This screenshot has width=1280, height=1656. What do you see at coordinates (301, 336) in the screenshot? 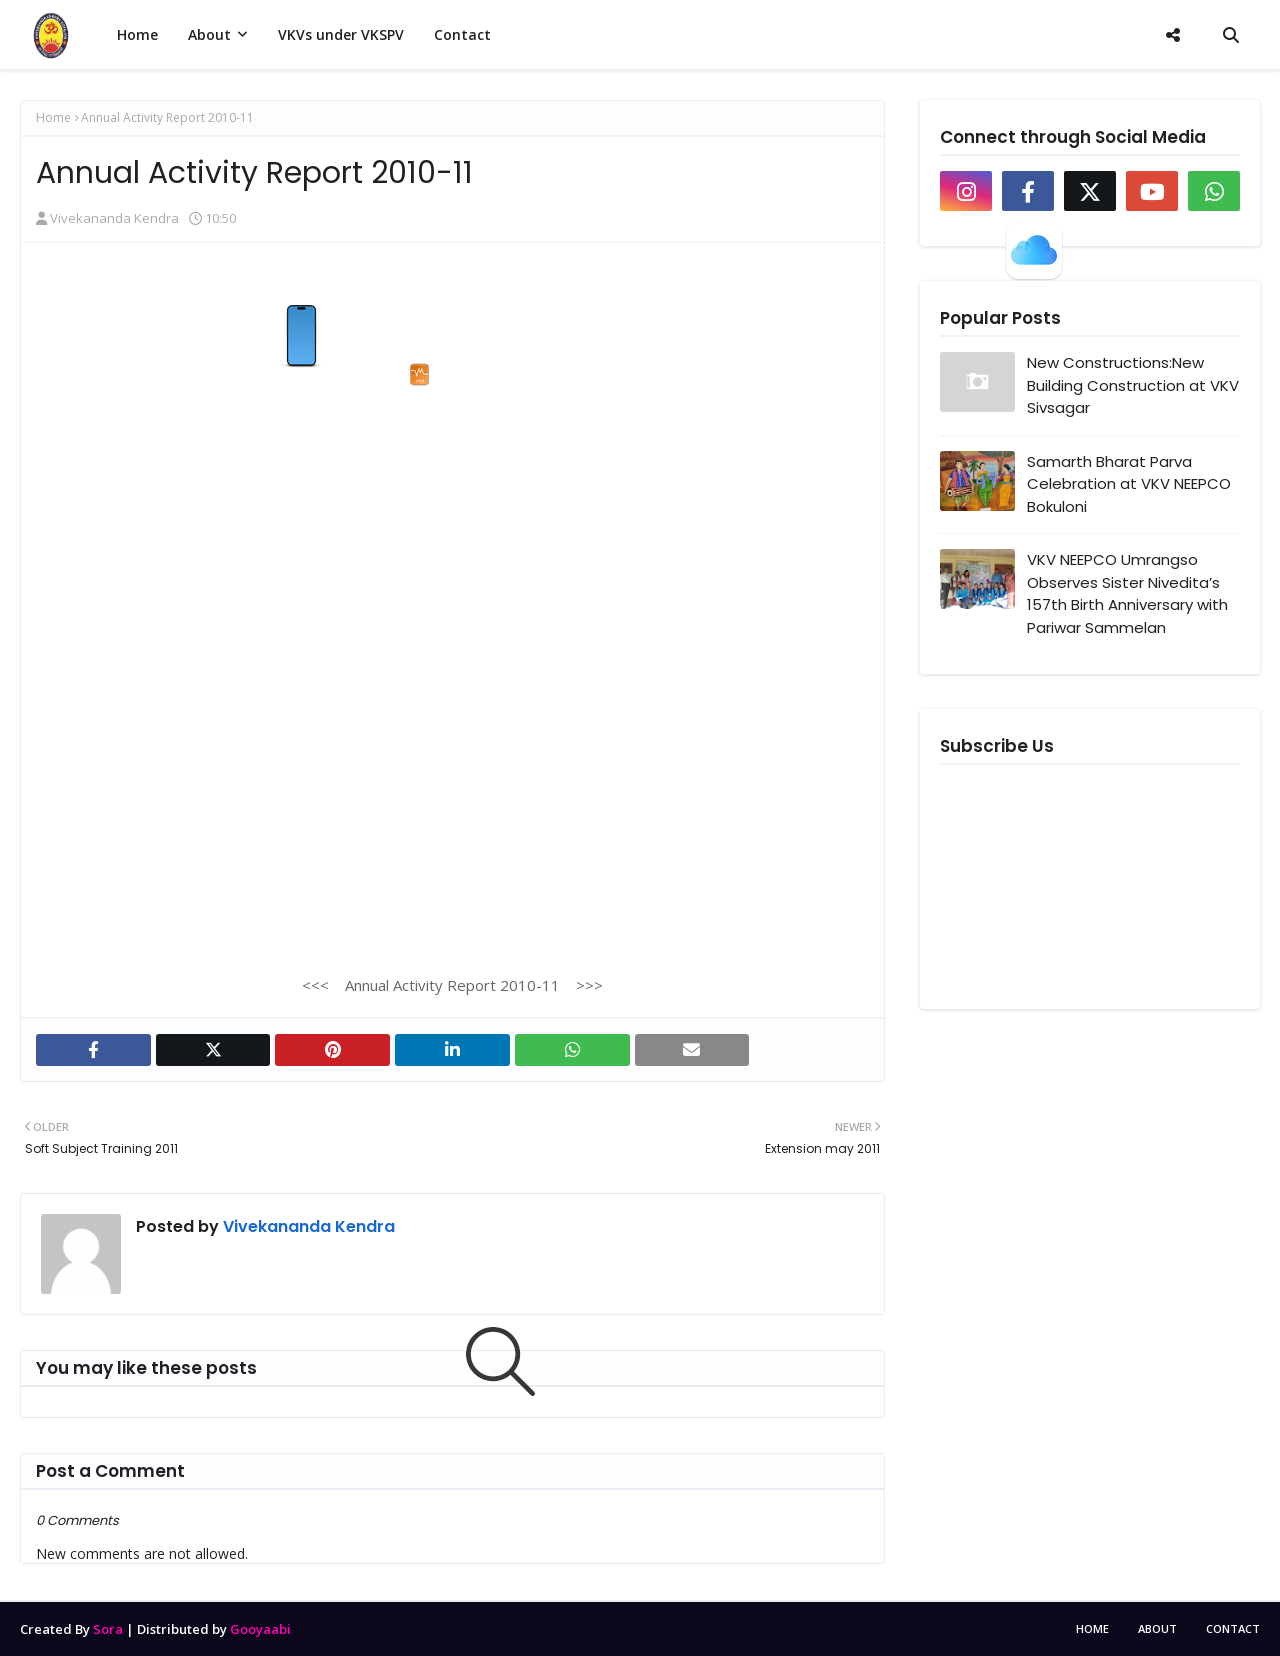
I see `iPhone 14 Pro device icon` at bounding box center [301, 336].